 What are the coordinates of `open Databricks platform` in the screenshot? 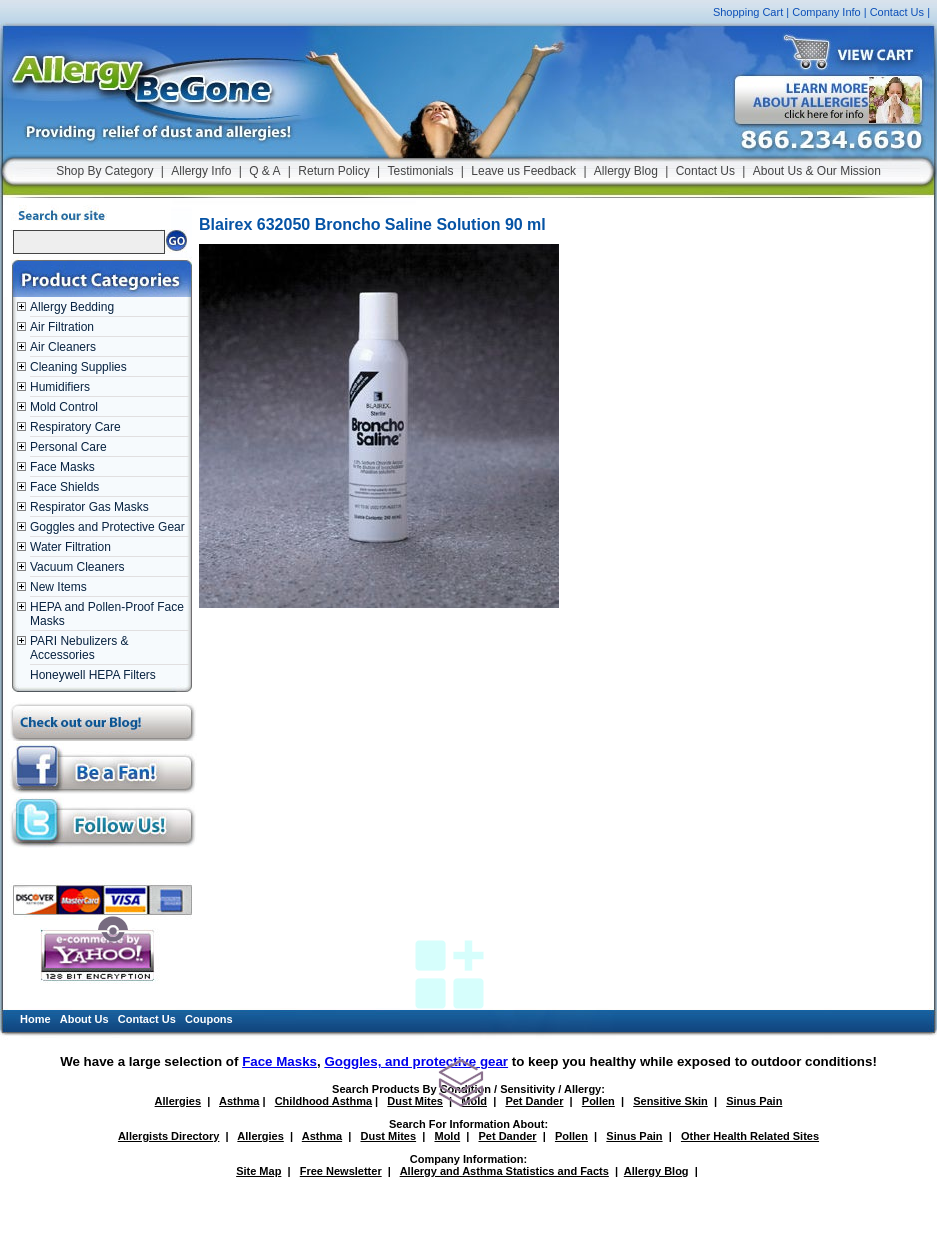 It's located at (461, 1083).